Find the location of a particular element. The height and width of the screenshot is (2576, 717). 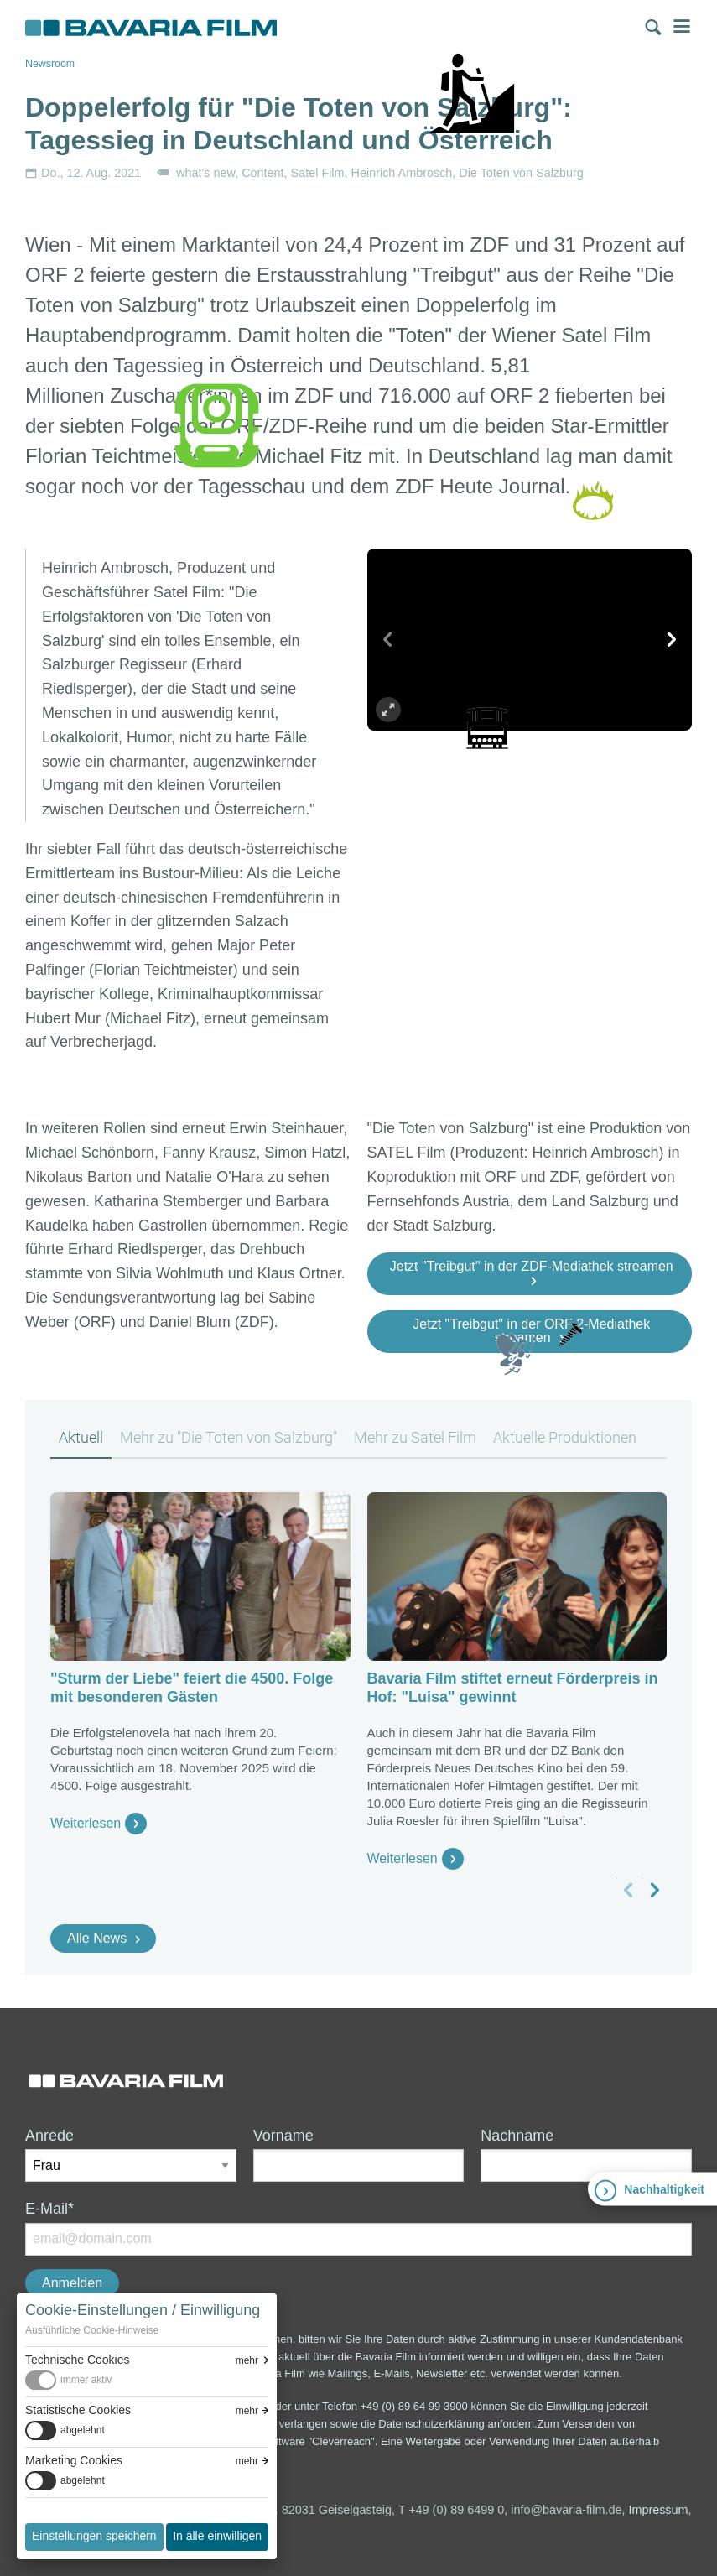

explore hiking trails nearby is located at coordinates (471, 90).